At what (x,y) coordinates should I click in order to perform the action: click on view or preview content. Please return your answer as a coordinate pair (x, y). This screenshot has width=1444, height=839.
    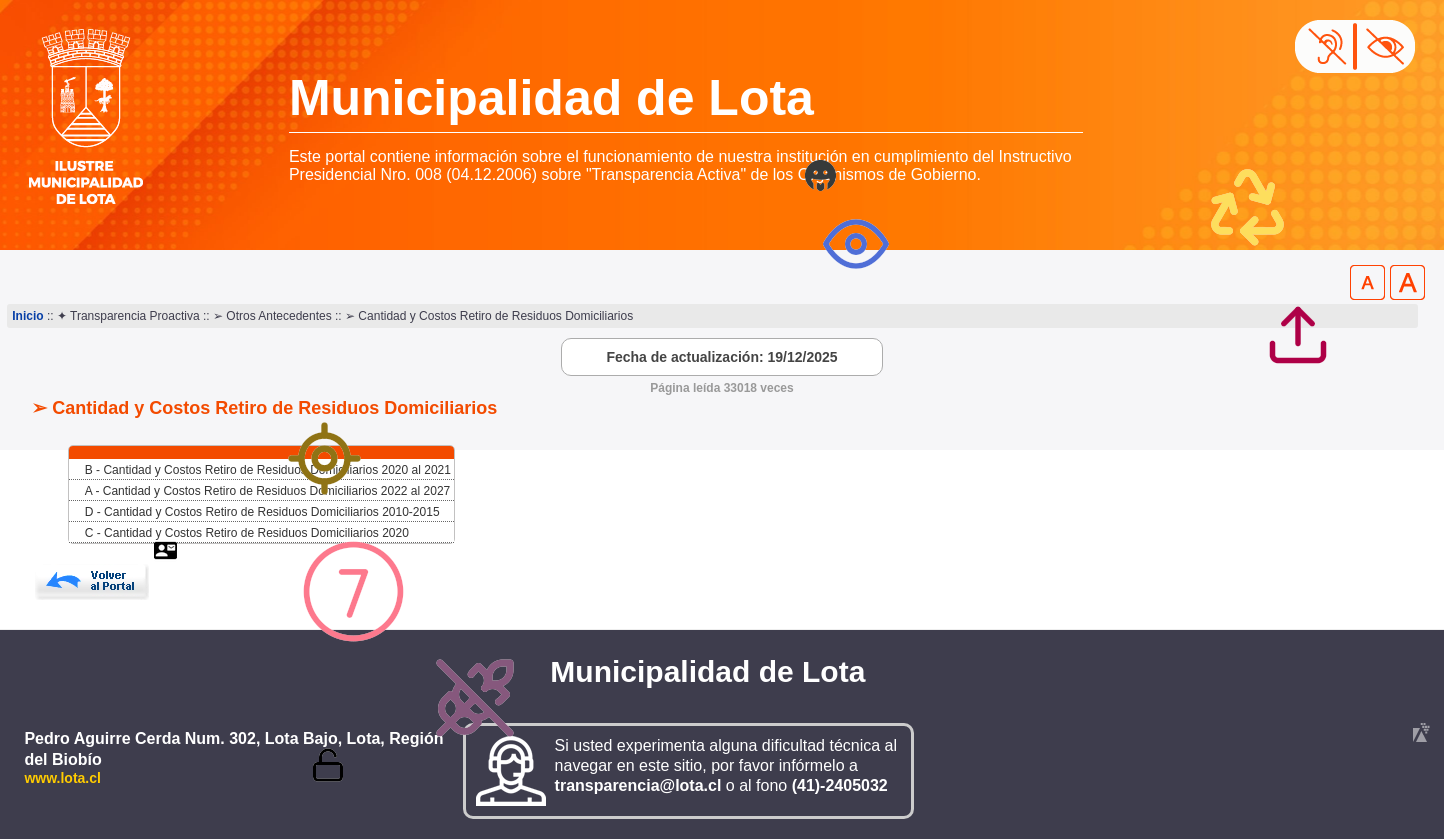
    Looking at the image, I should click on (856, 244).